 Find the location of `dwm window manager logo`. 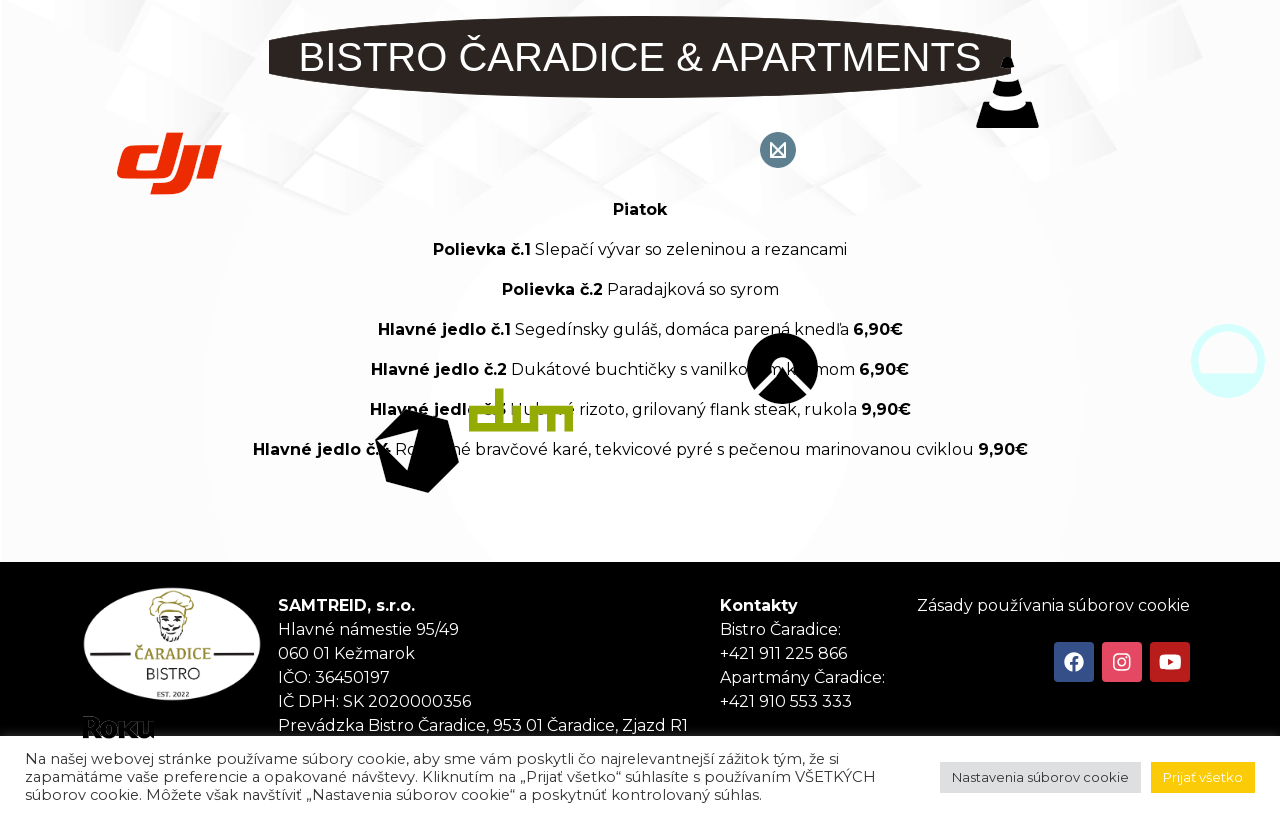

dwm window manager logo is located at coordinates (521, 410).